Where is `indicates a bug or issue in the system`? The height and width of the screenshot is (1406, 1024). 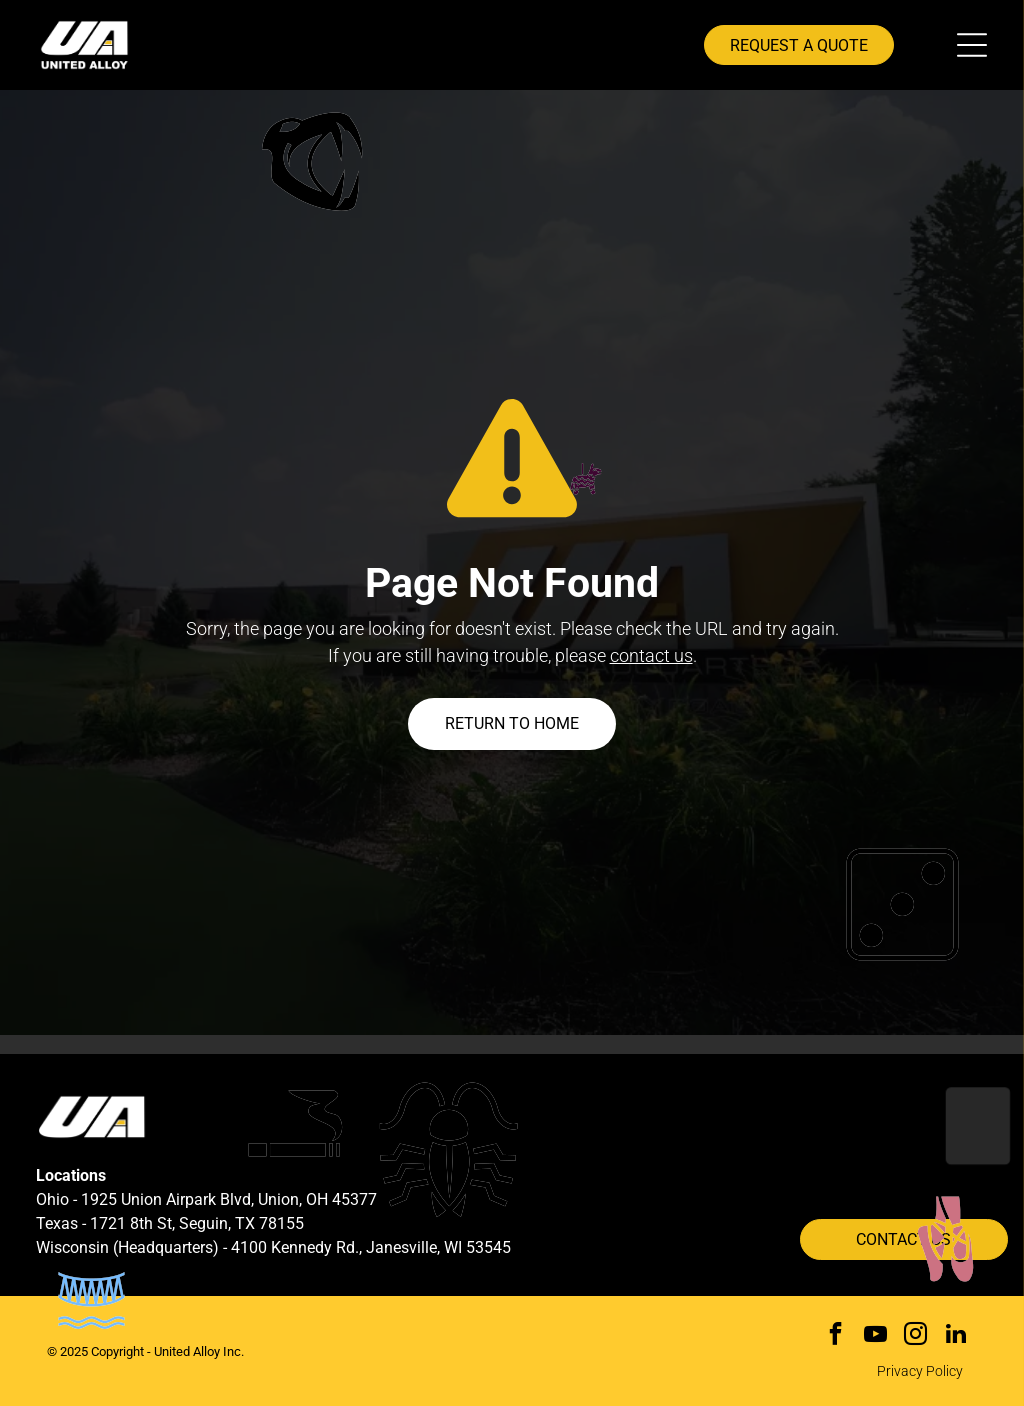
indicates a bug or issue in the system is located at coordinates (448, 1150).